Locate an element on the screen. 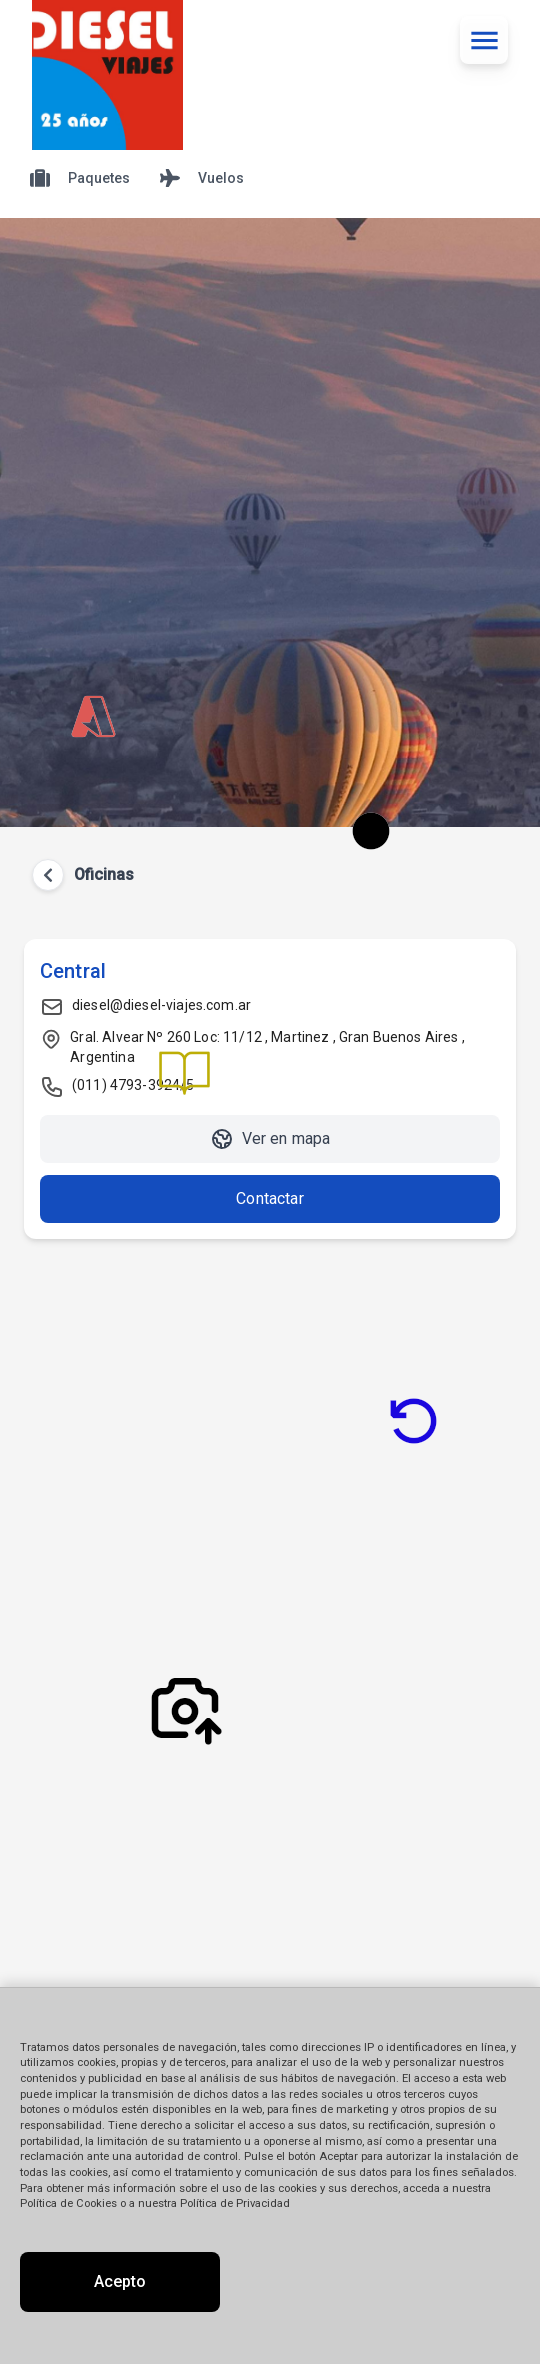 This screenshot has height=2364, width=540. upload a photo from your camera is located at coordinates (185, 1708).